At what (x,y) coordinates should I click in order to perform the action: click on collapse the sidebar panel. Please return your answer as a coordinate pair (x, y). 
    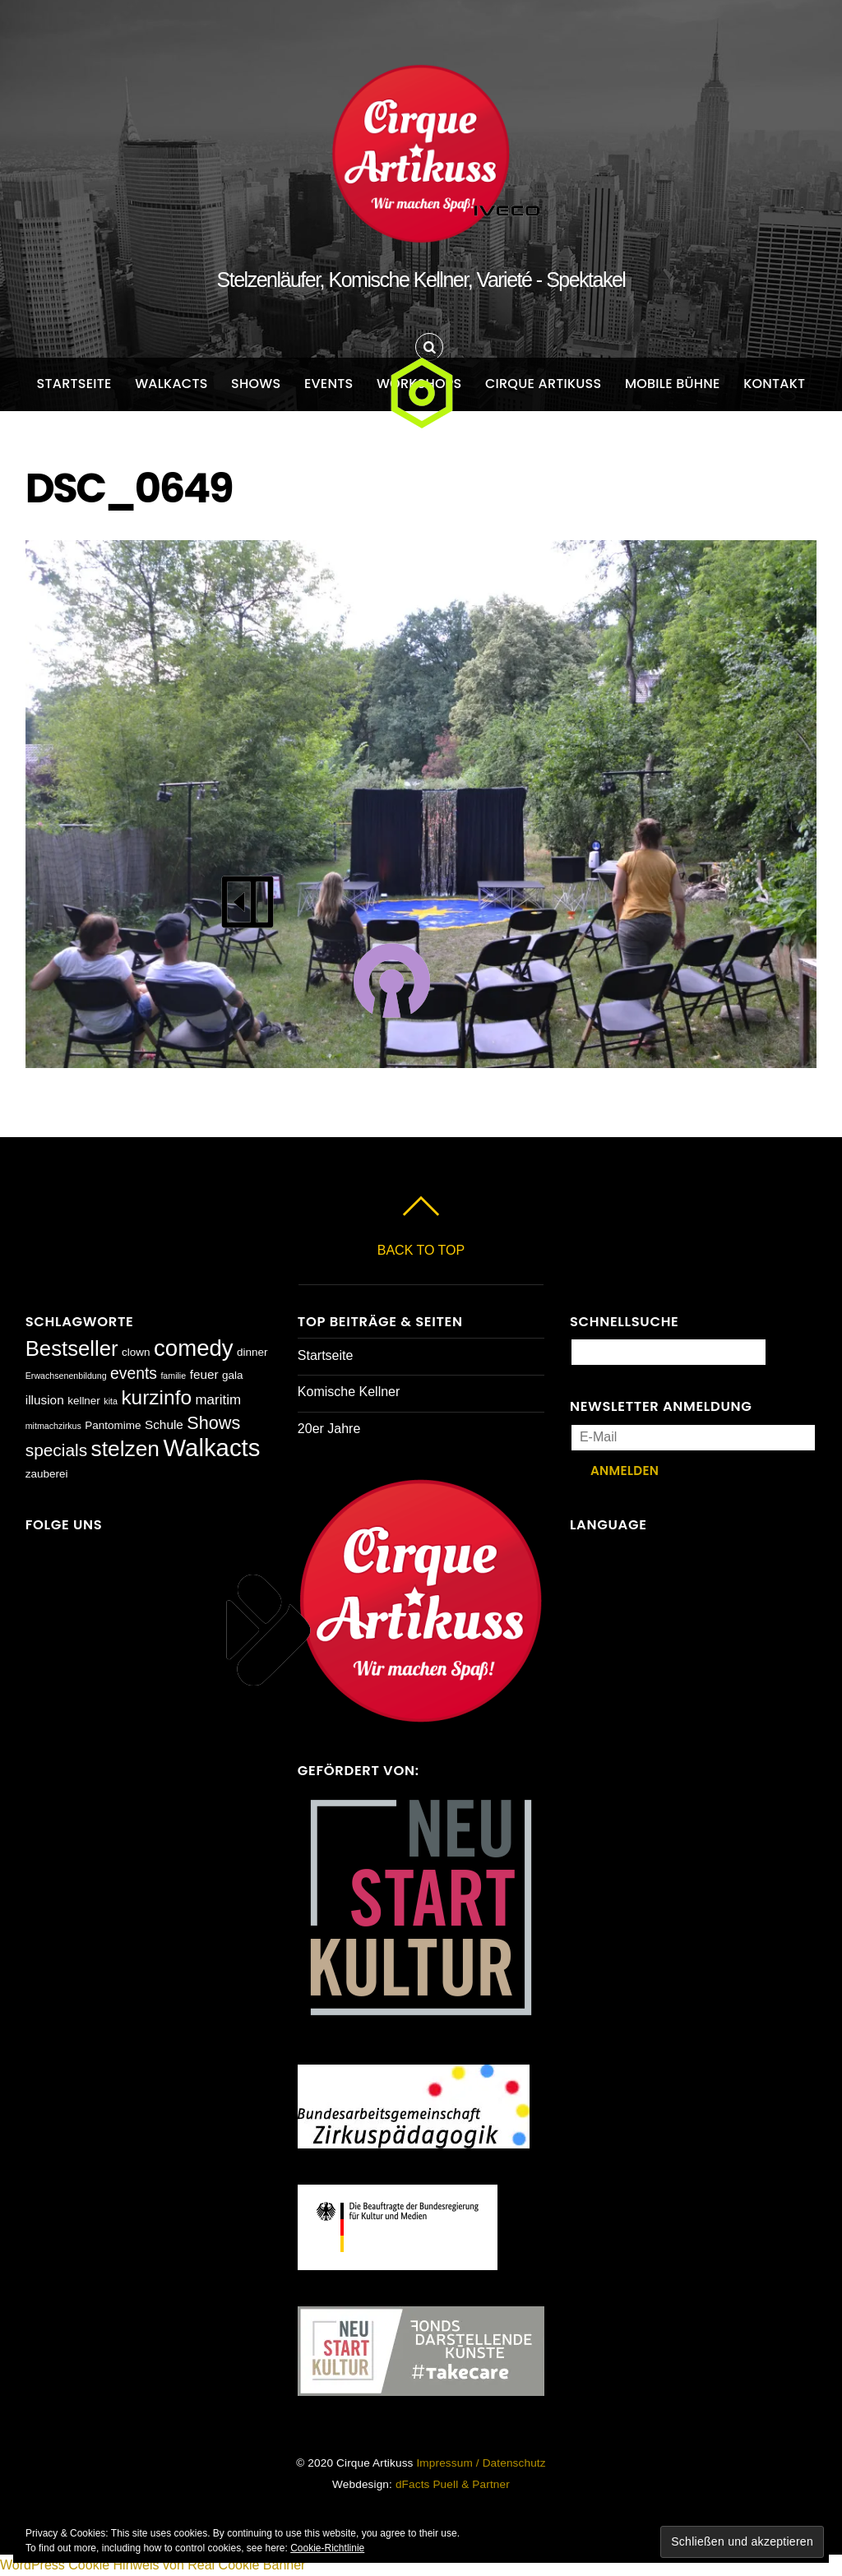
    Looking at the image, I should click on (248, 902).